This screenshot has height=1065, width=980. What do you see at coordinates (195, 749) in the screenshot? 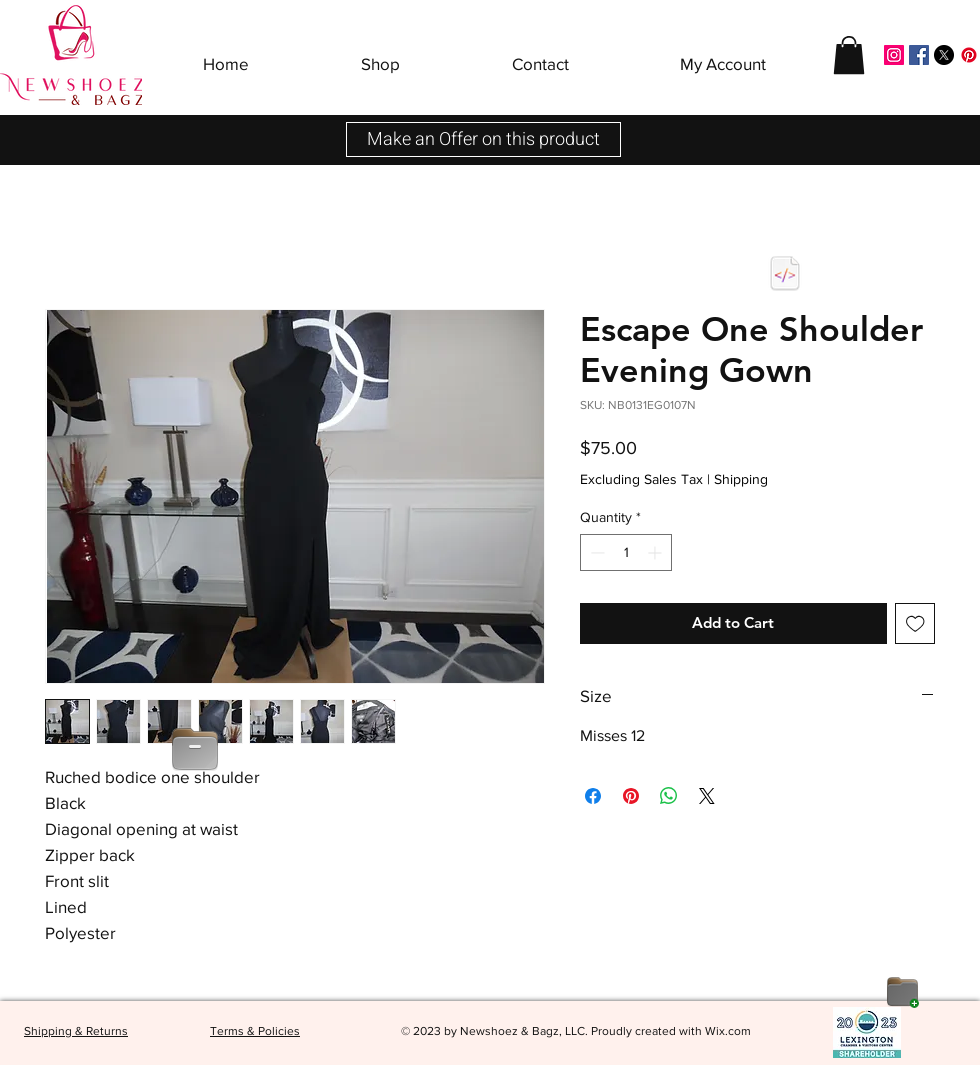
I see `open the file manager application` at bounding box center [195, 749].